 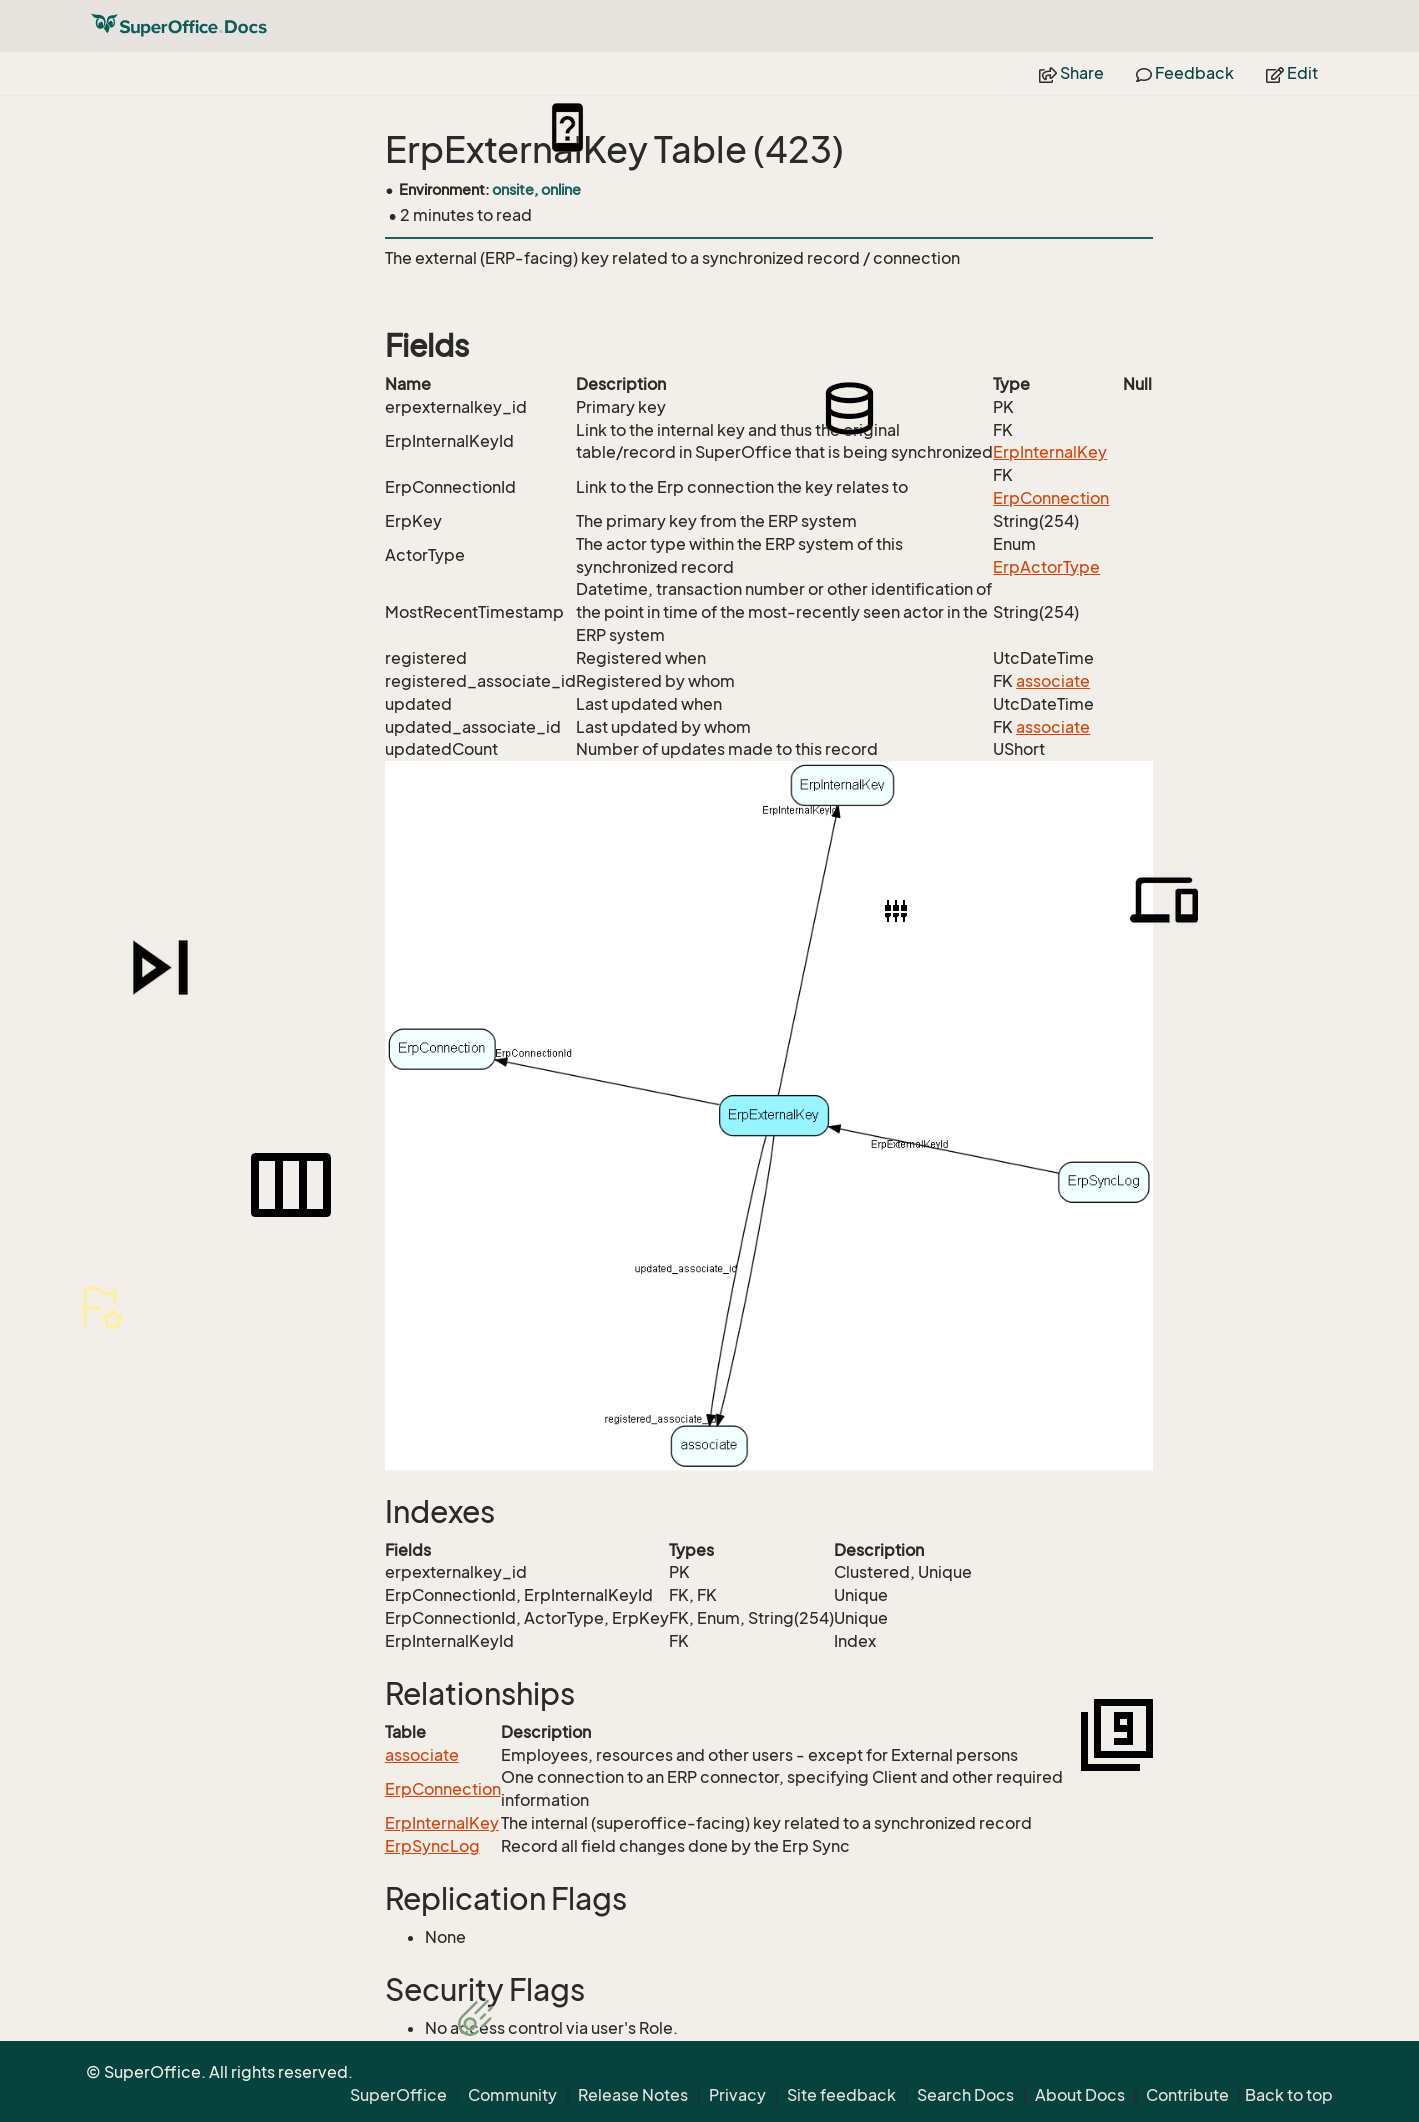 What do you see at coordinates (567, 127) in the screenshot?
I see `indicates an unrecognized or unknown device` at bounding box center [567, 127].